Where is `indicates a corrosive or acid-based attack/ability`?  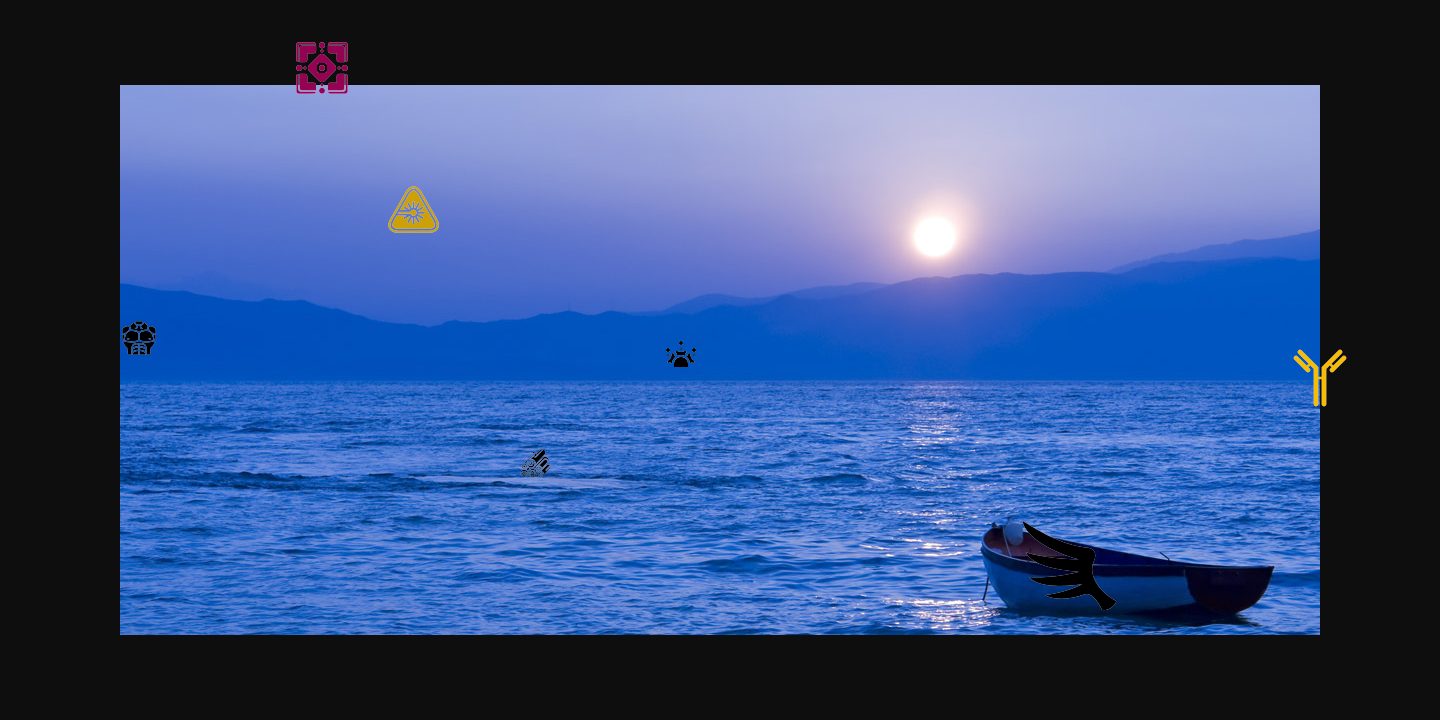 indicates a corrosive or acid-based attack/ability is located at coordinates (681, 354).